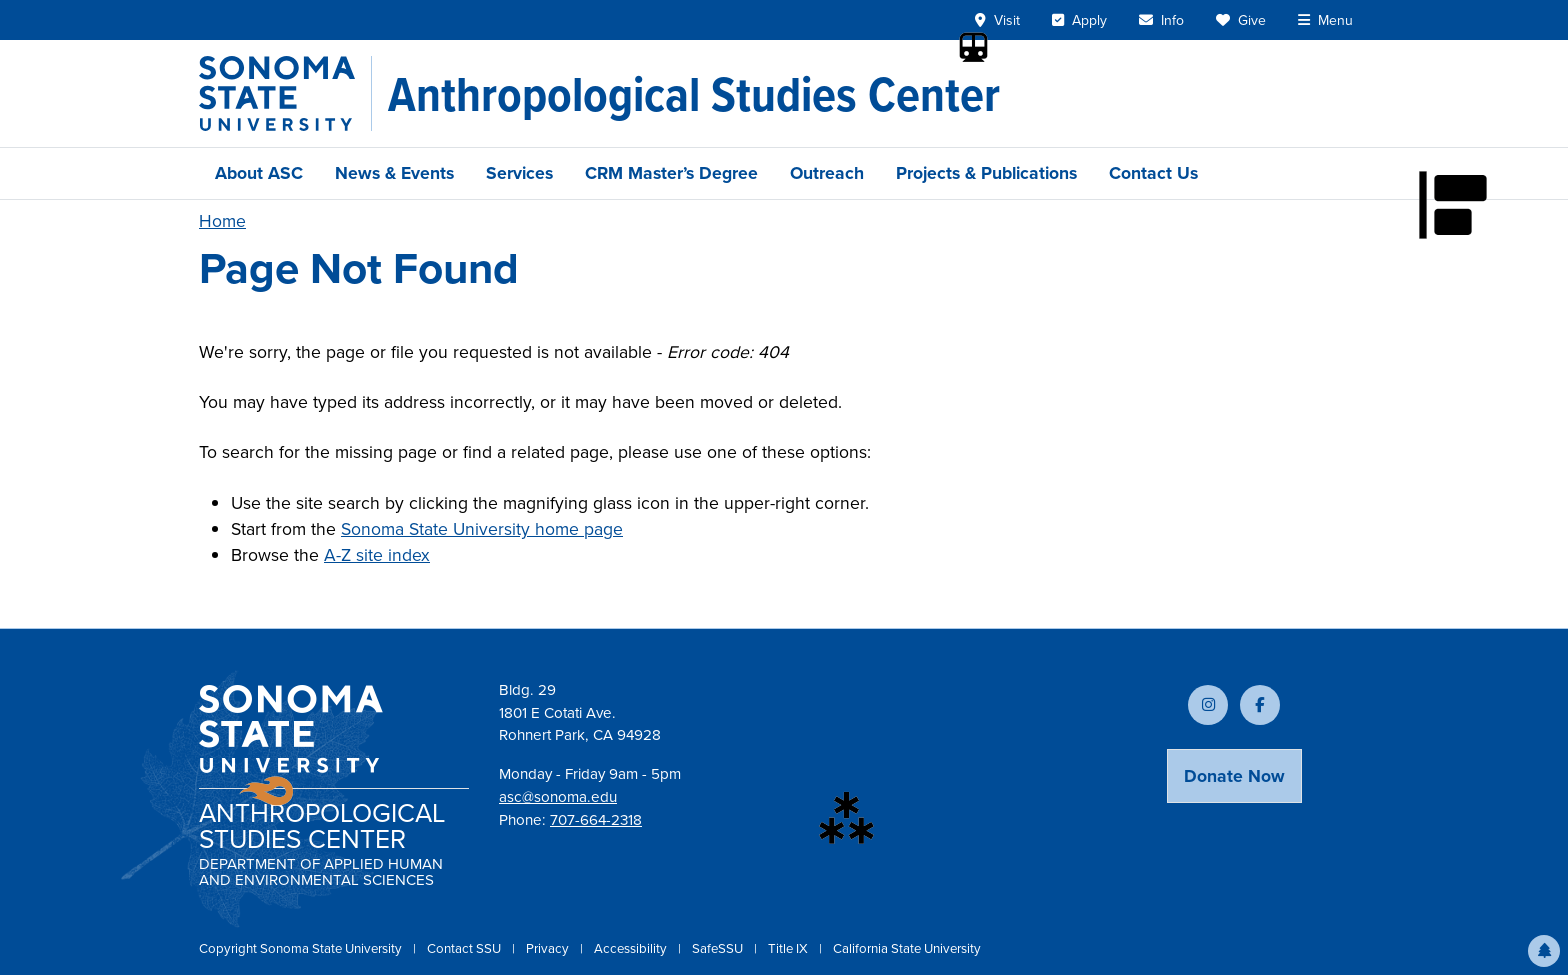 The height and width of the screenshot is (975, 1568). I want to click on view subway or metro transit options, so click(973, 46).